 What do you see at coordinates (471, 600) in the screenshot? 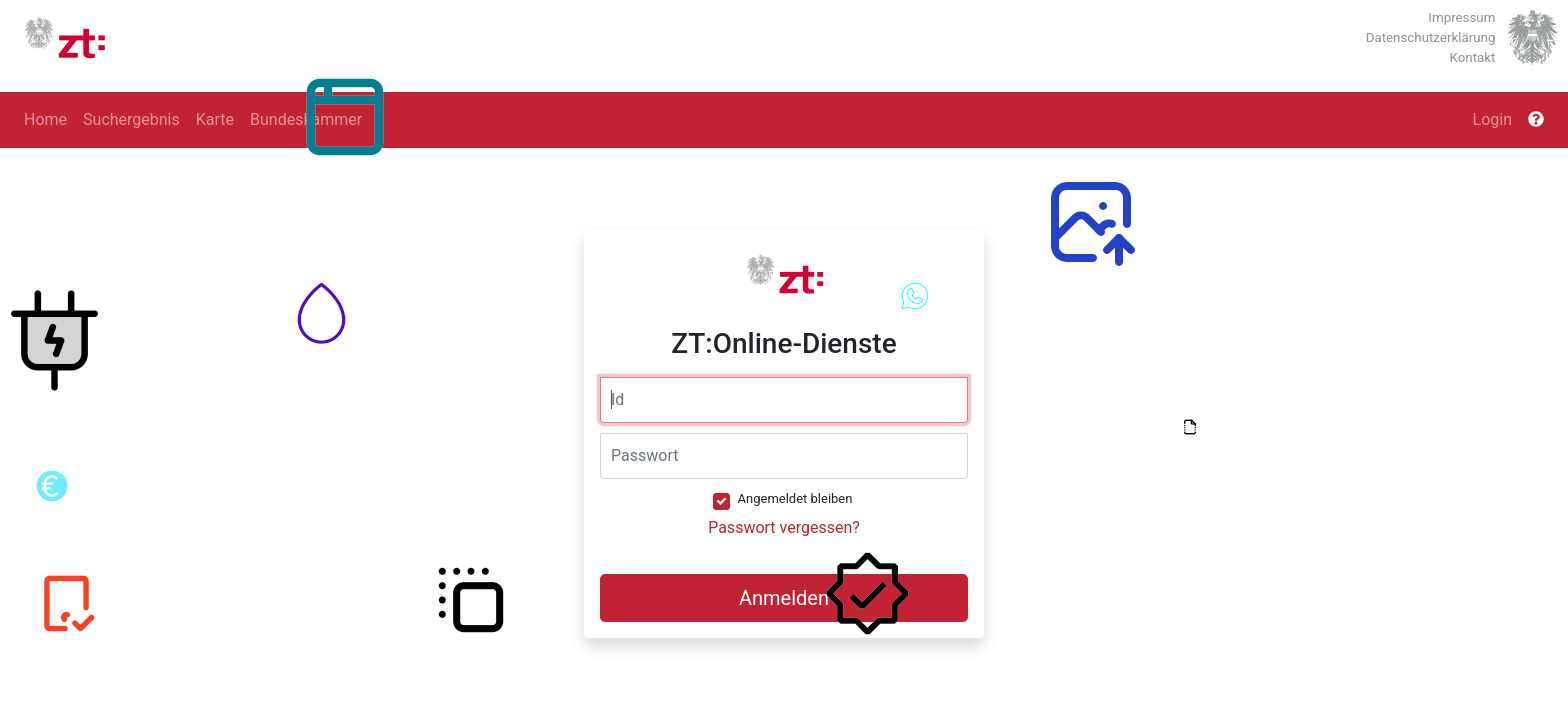
I see `drag and drop to reorder items` at bounding box center [471, 600].